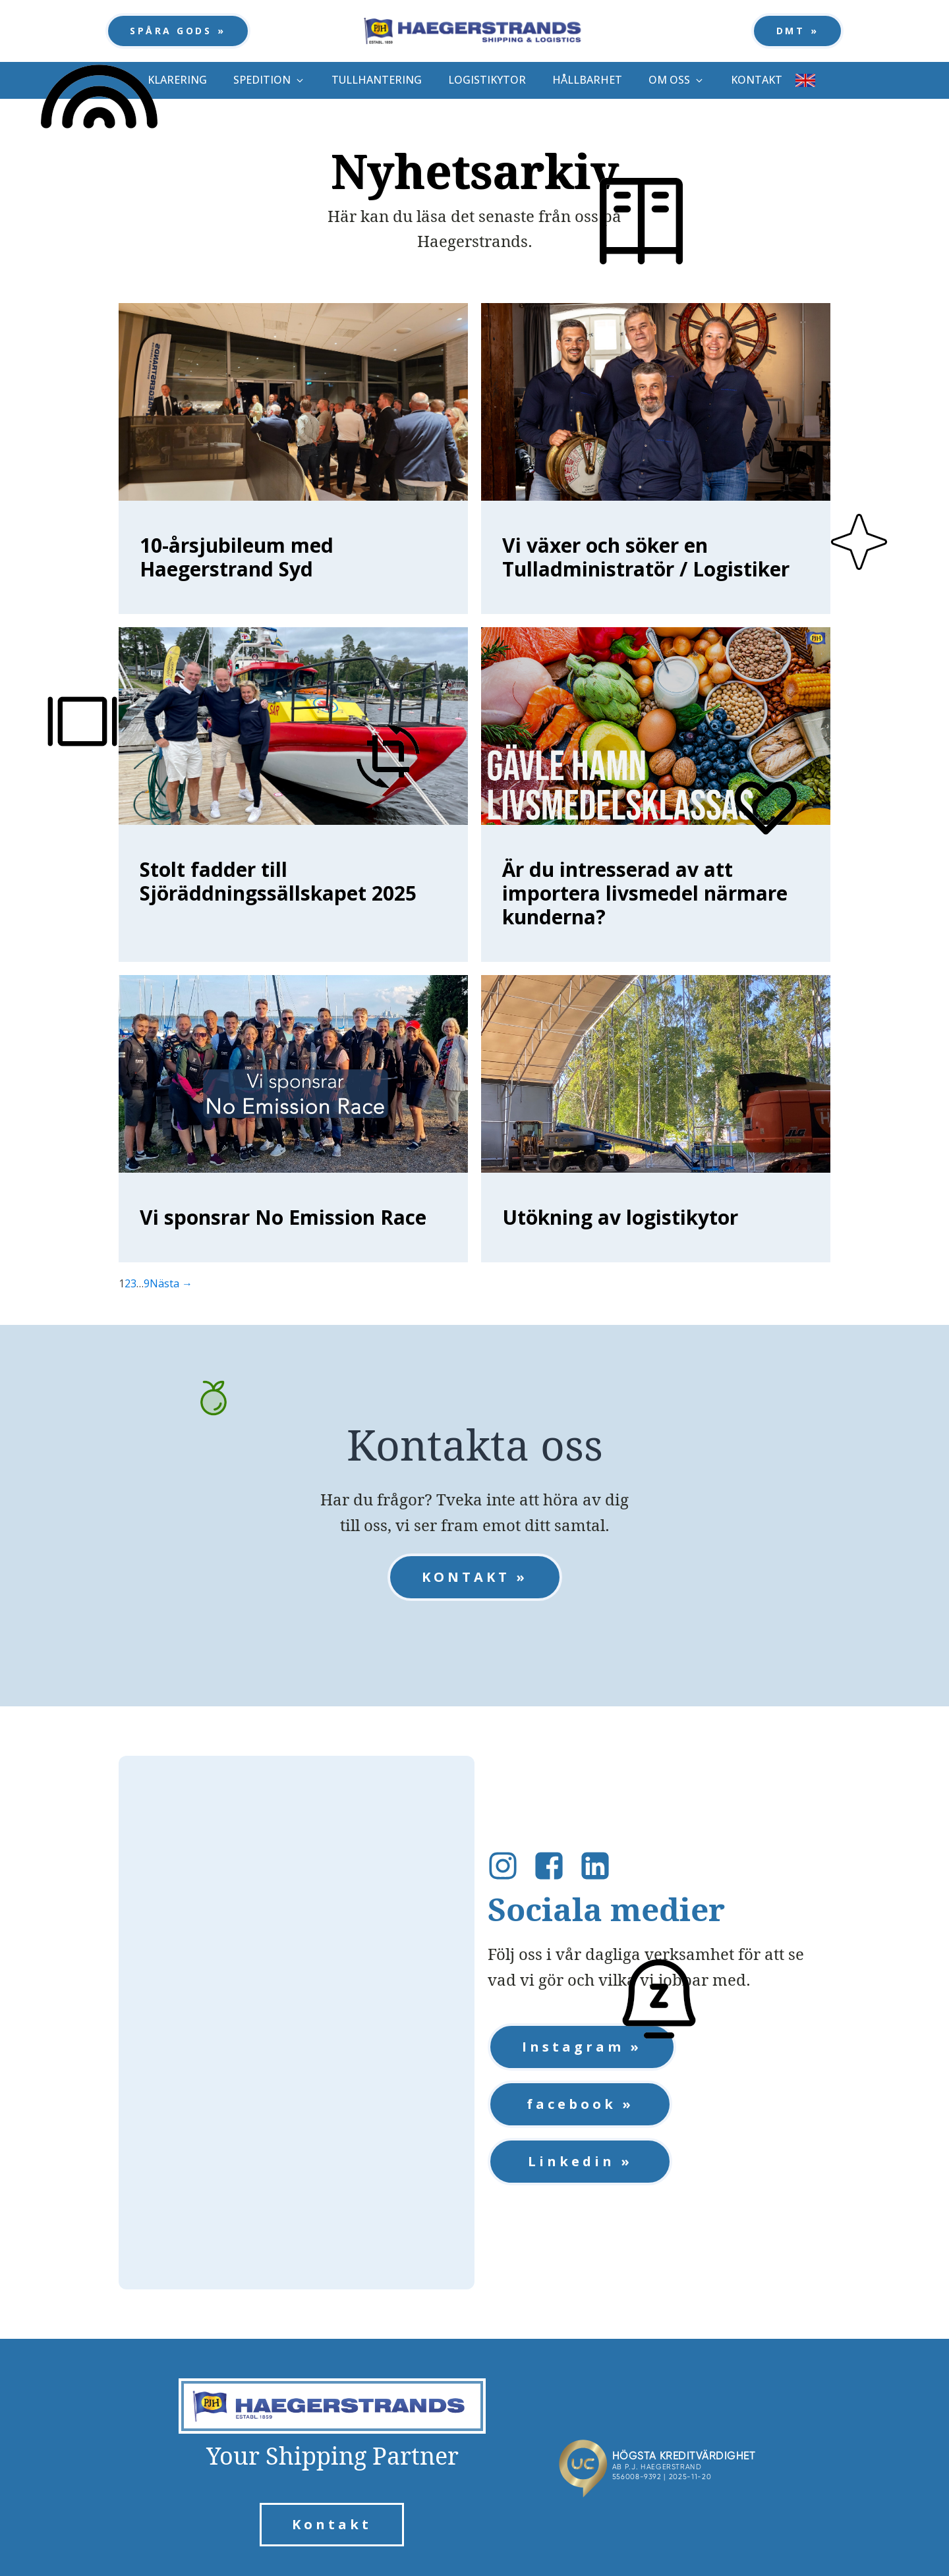  Describe the element at coordinates (641, 219) in the screenshot. I see `access storage lockers` at that location.